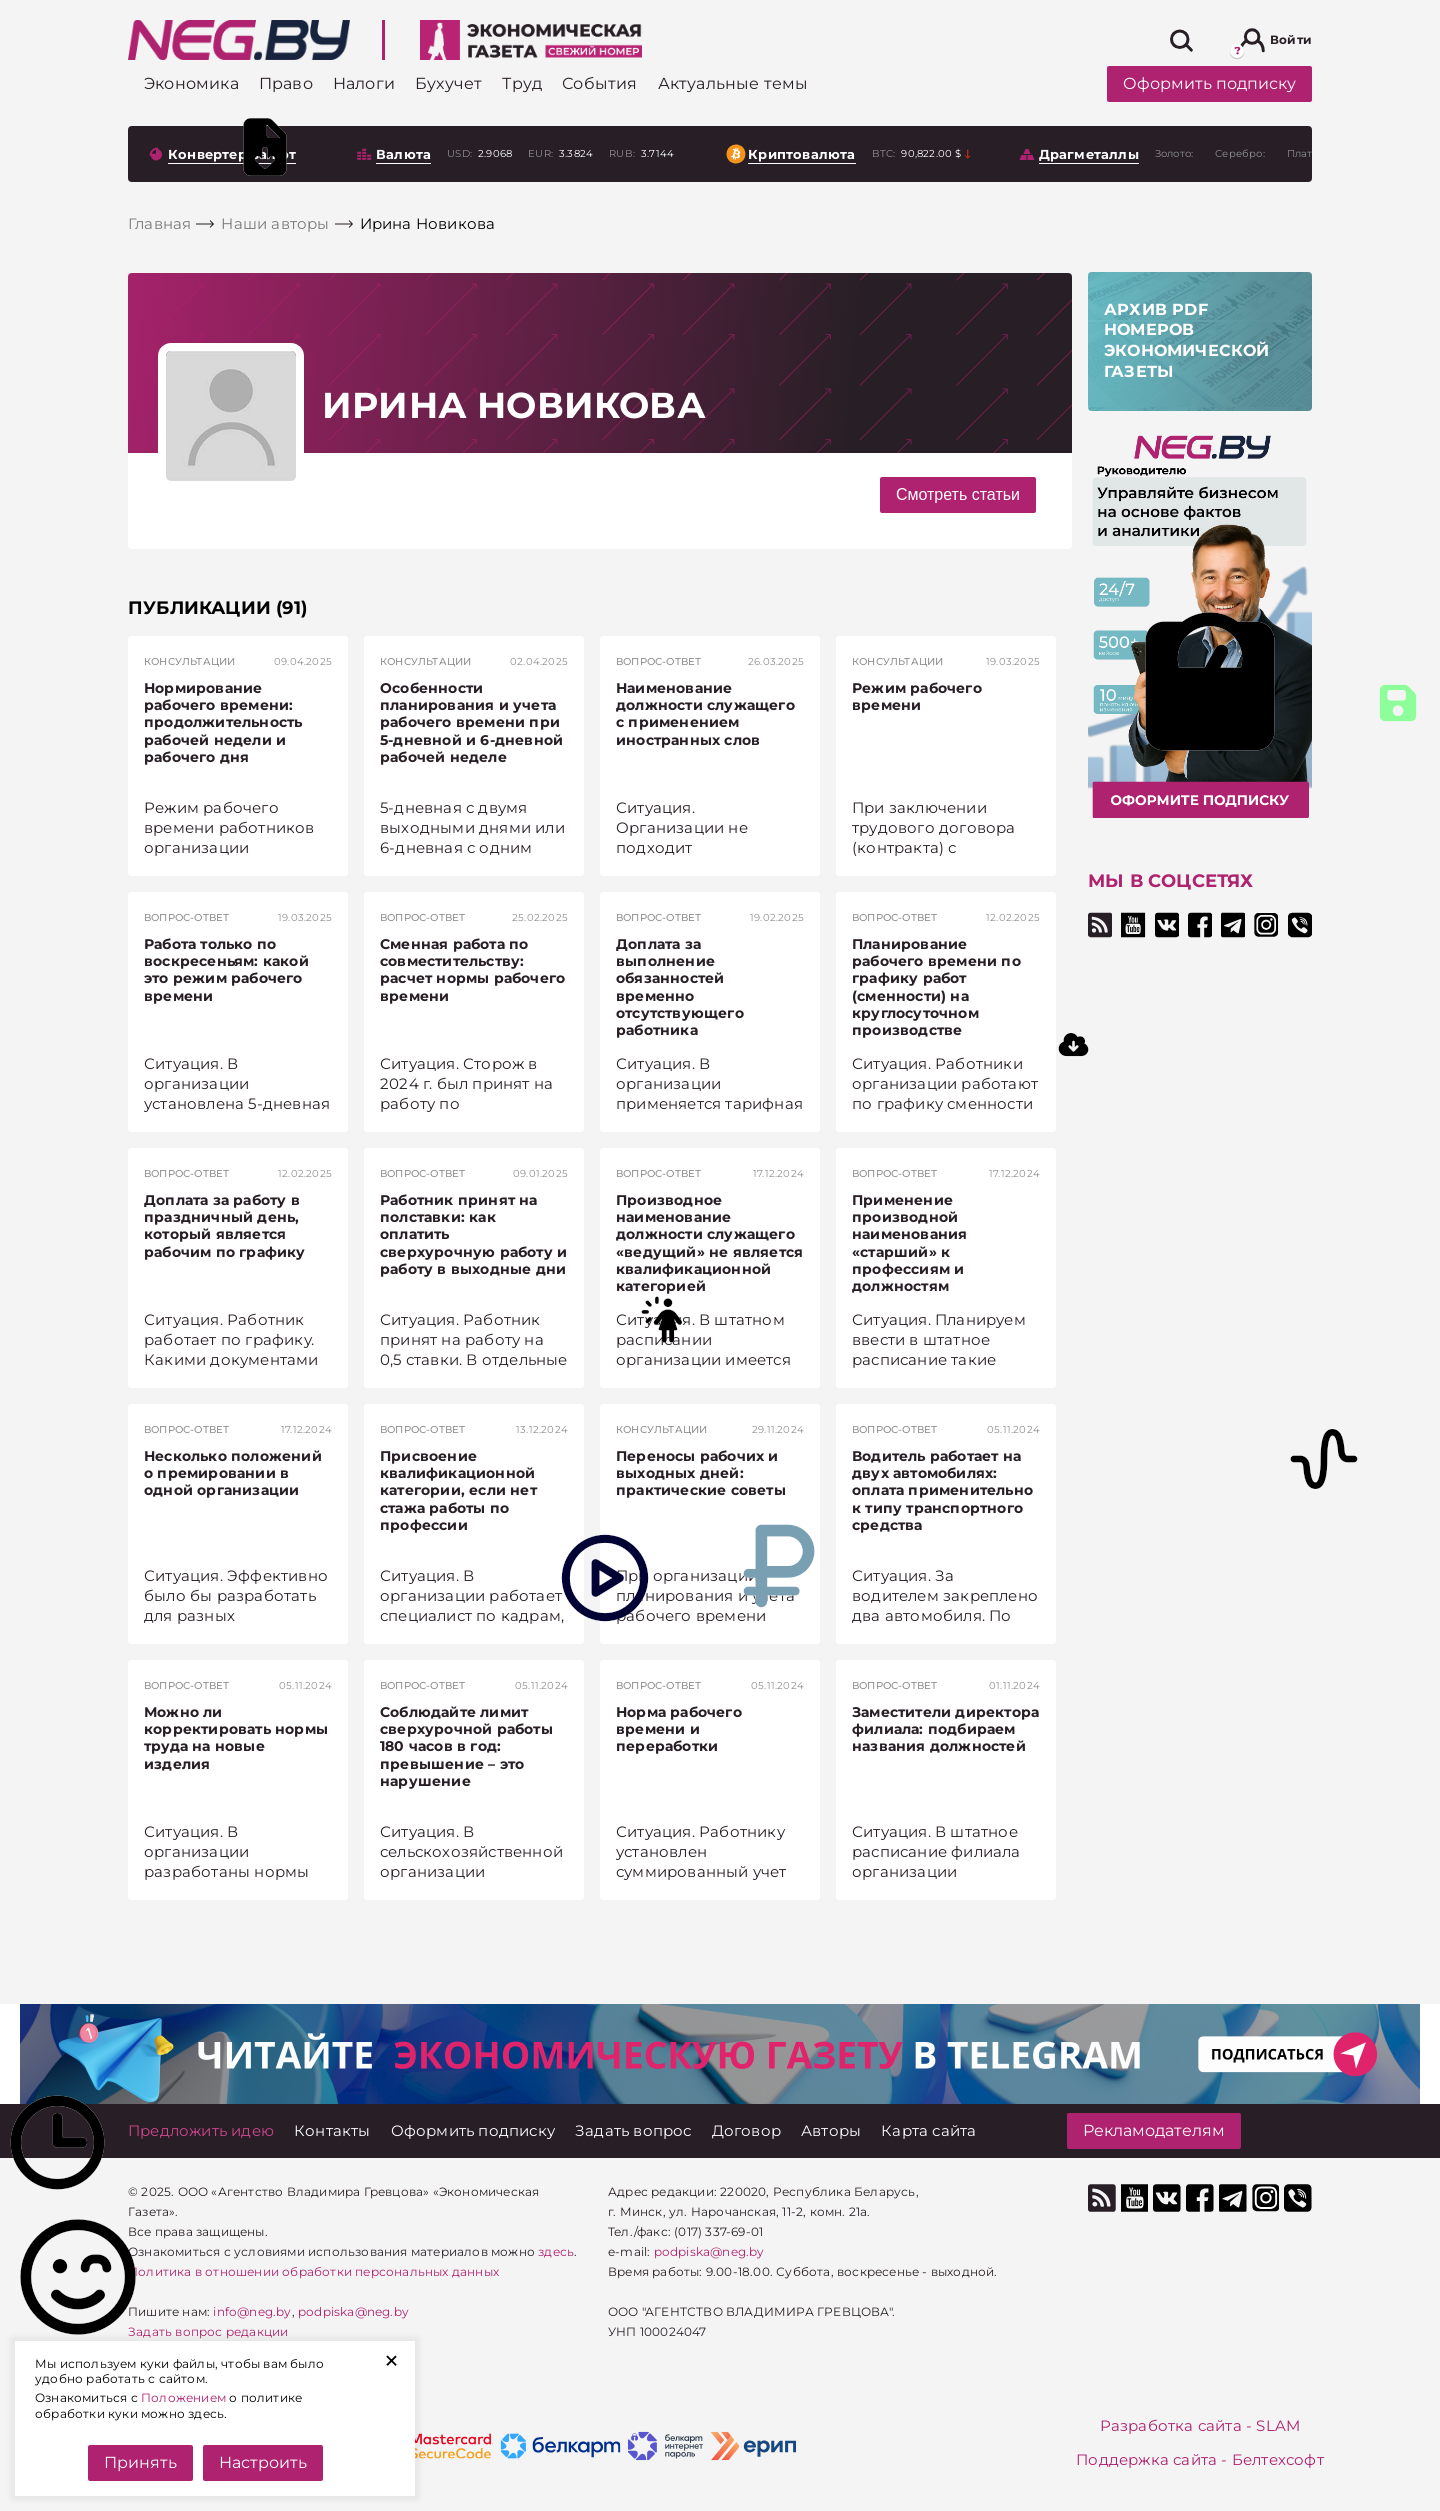 The width and height of the screenshot is (1440, 2511). Describe the element at coordinates (782, 1566) in the screenshot. I see `indicates Russian ruble currency` at that location.